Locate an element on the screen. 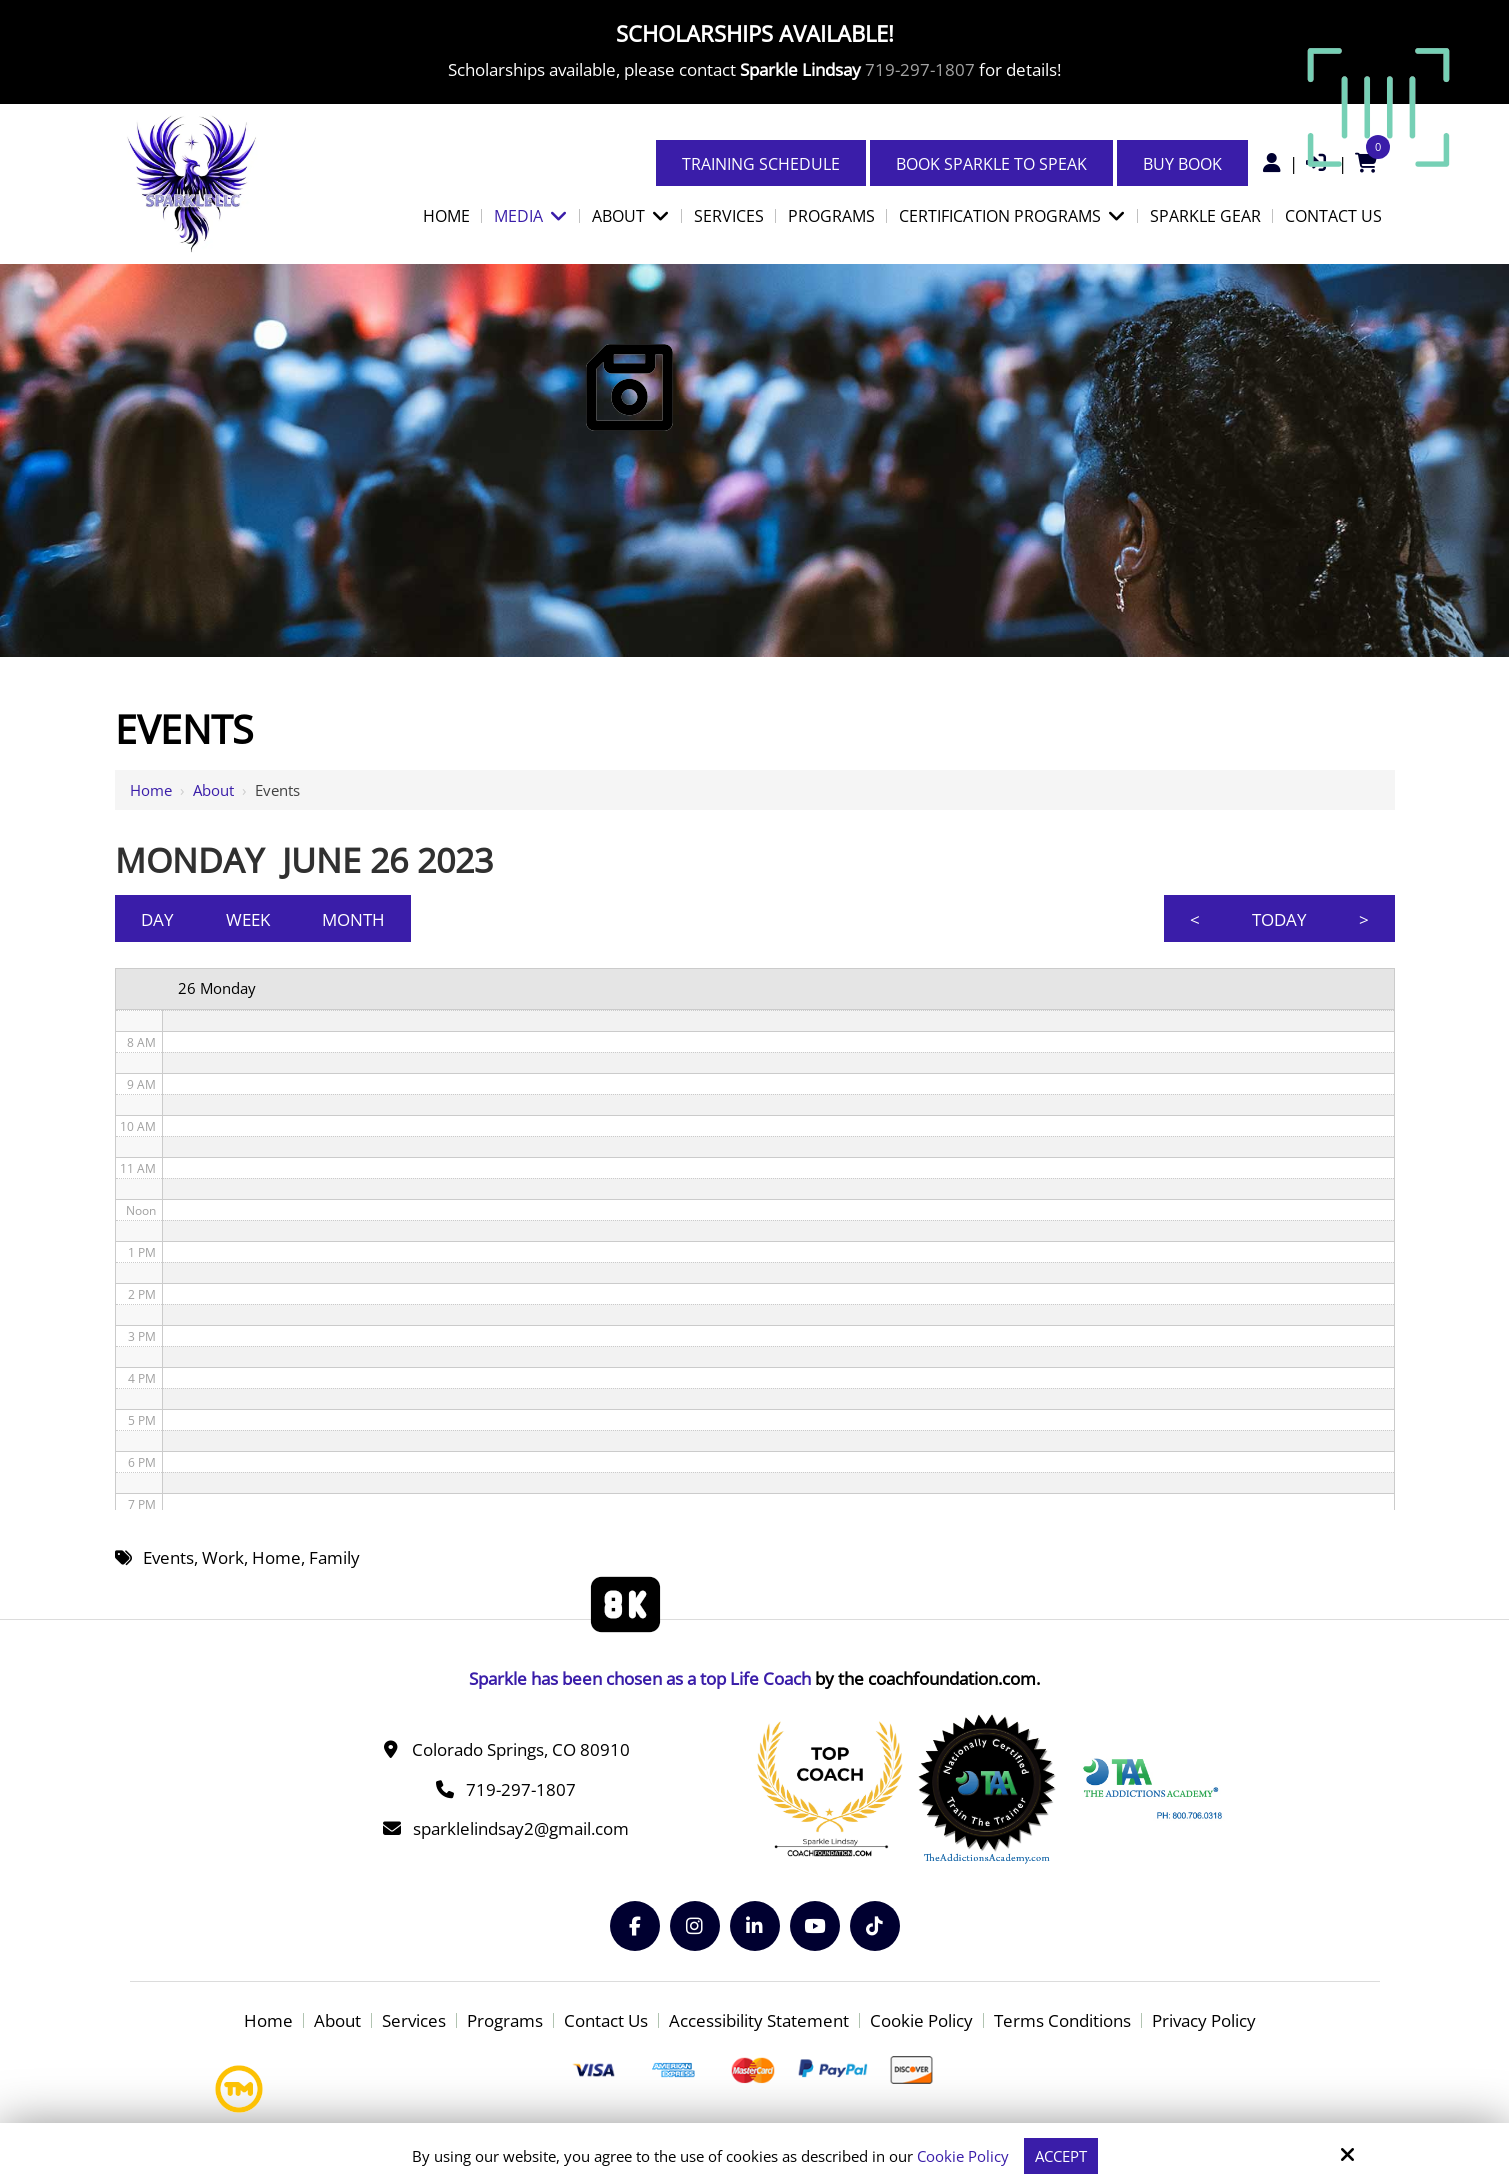 This screenshot has width=1509, height=2184. indicates trademarked content or branding is located at coordinates (239, 2089).